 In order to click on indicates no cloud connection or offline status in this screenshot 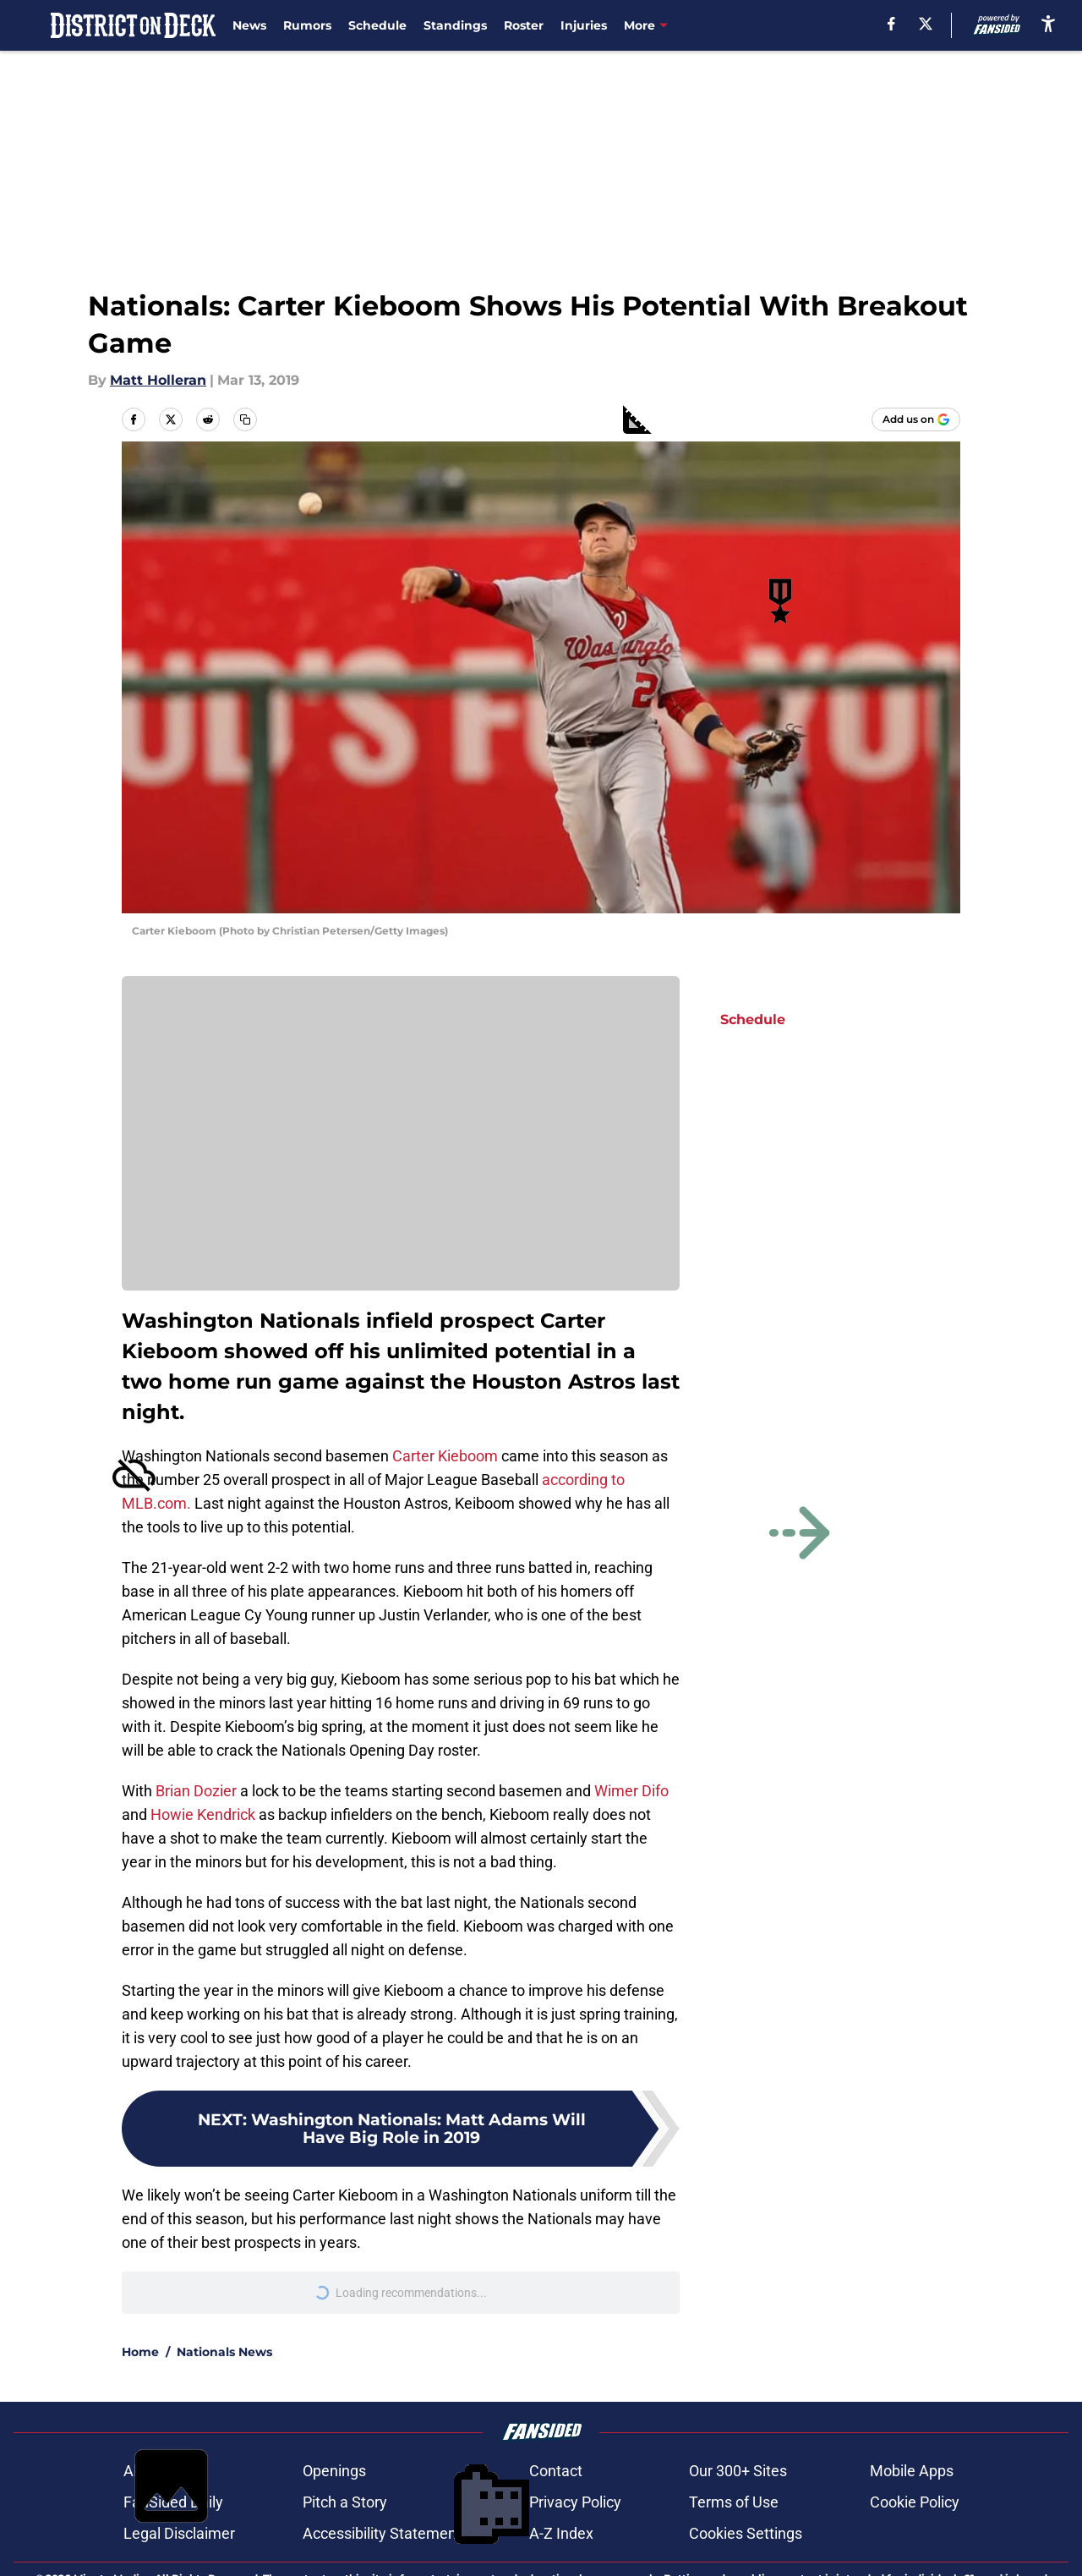, I will do `click(134, 1473)`.